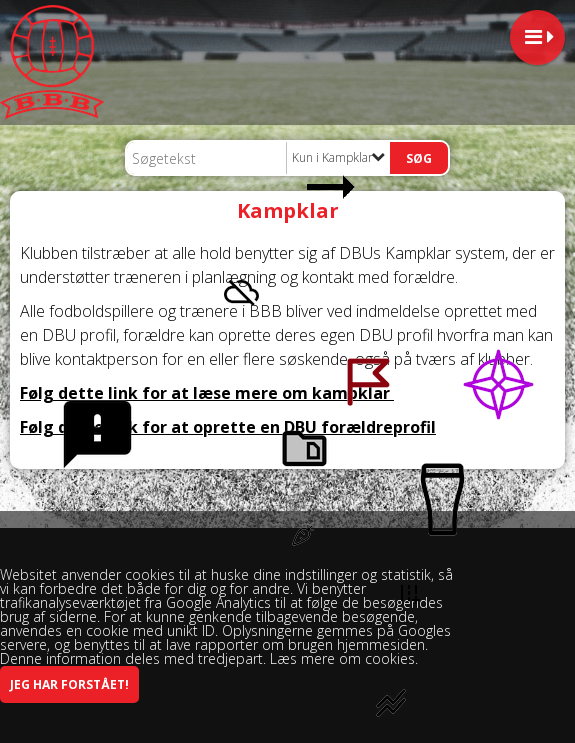 The image size is (575, 743). What do you see at coordinates (498, 384) in the screenshot?
I see `access navigation or orientation tools` at bounding box center [498, 384].